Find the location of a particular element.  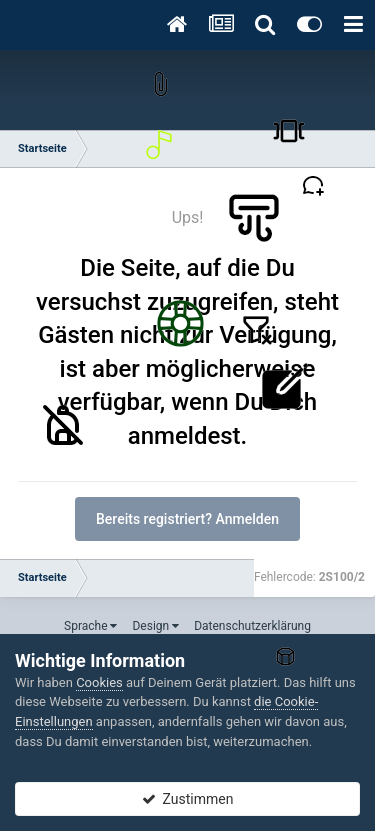

access help or support center is located at coordinates (180, 323).